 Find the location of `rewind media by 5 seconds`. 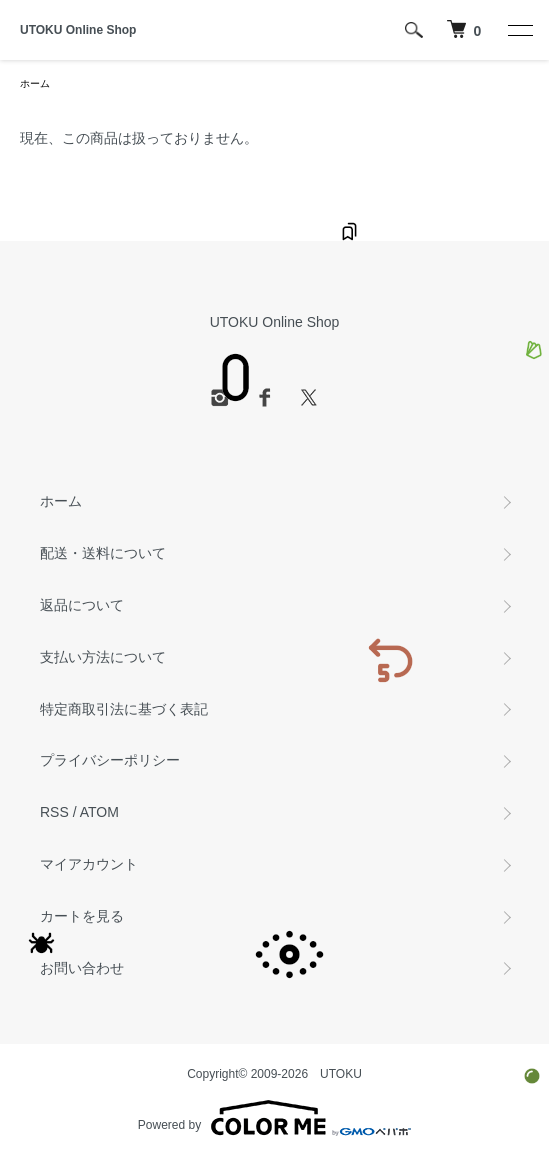

rewind media by 5 seconds is located at coordinates (389, 661).